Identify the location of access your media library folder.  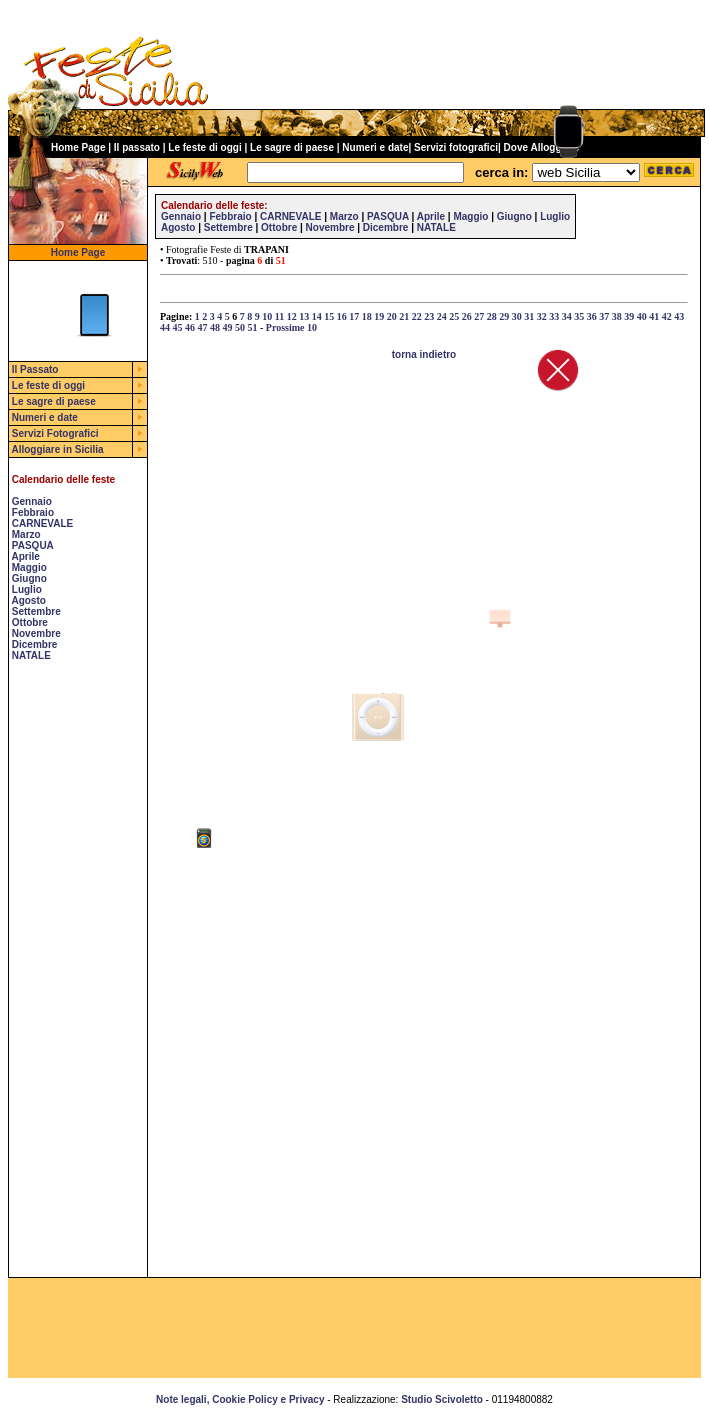
(643, 1201).